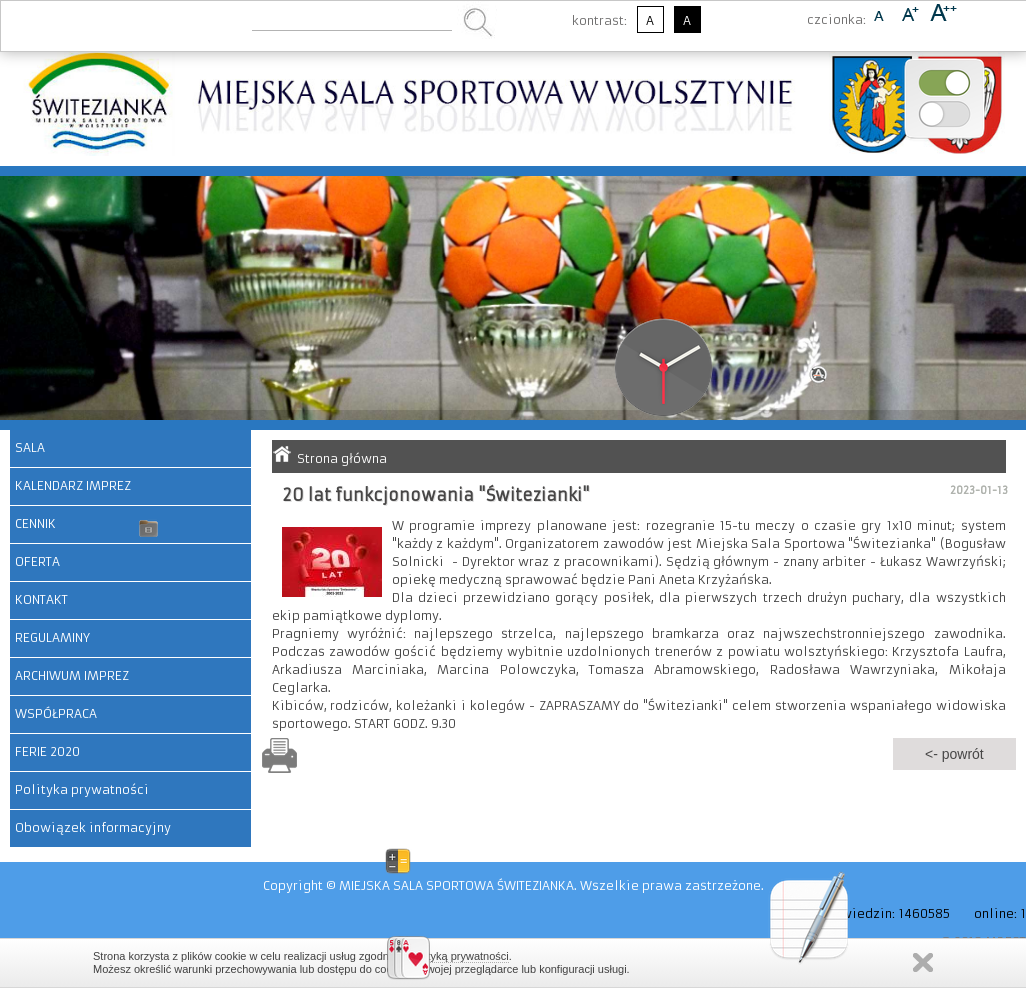 Image resolution: width=1026 pixels, height=988 pixels. What do you see at coordinates (408, 957) in the screenshot?
I see `launch solitaire card game` at bounding box center [408, 957].